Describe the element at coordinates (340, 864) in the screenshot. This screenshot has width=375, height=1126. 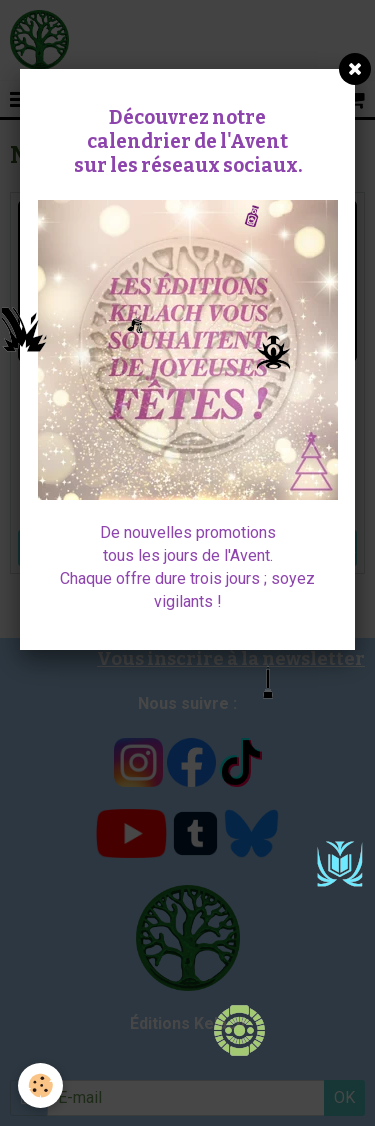
I see `access magical spellbook or grimoire` at that location.